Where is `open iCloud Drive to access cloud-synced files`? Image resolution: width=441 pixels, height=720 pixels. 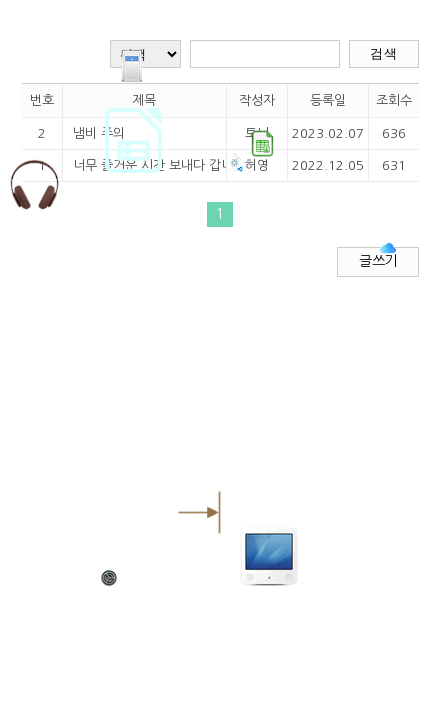
open iCloud Drive to access cloud-synced files is located at coordinates (388, 248).